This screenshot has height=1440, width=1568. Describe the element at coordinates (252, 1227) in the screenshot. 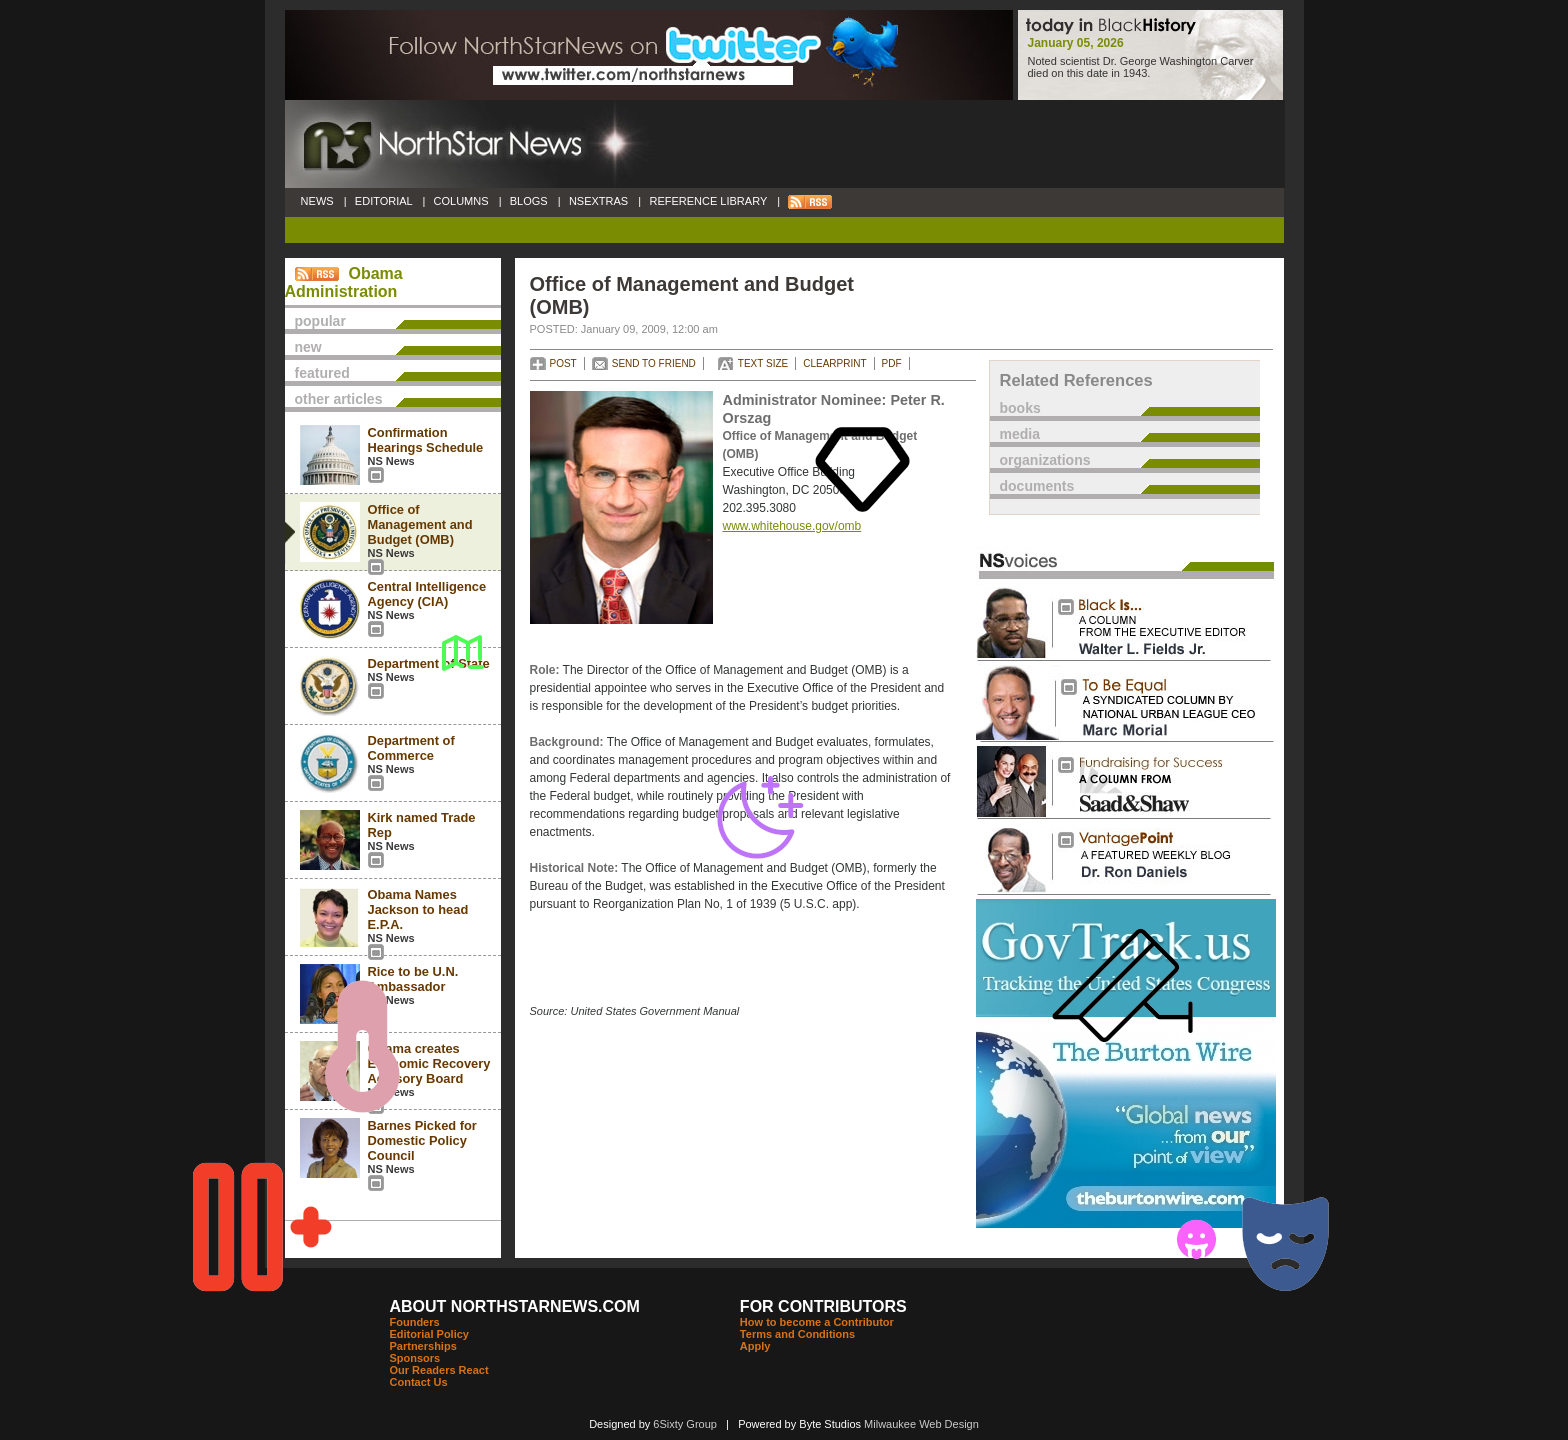

I see `add a new column to the right` at that location.